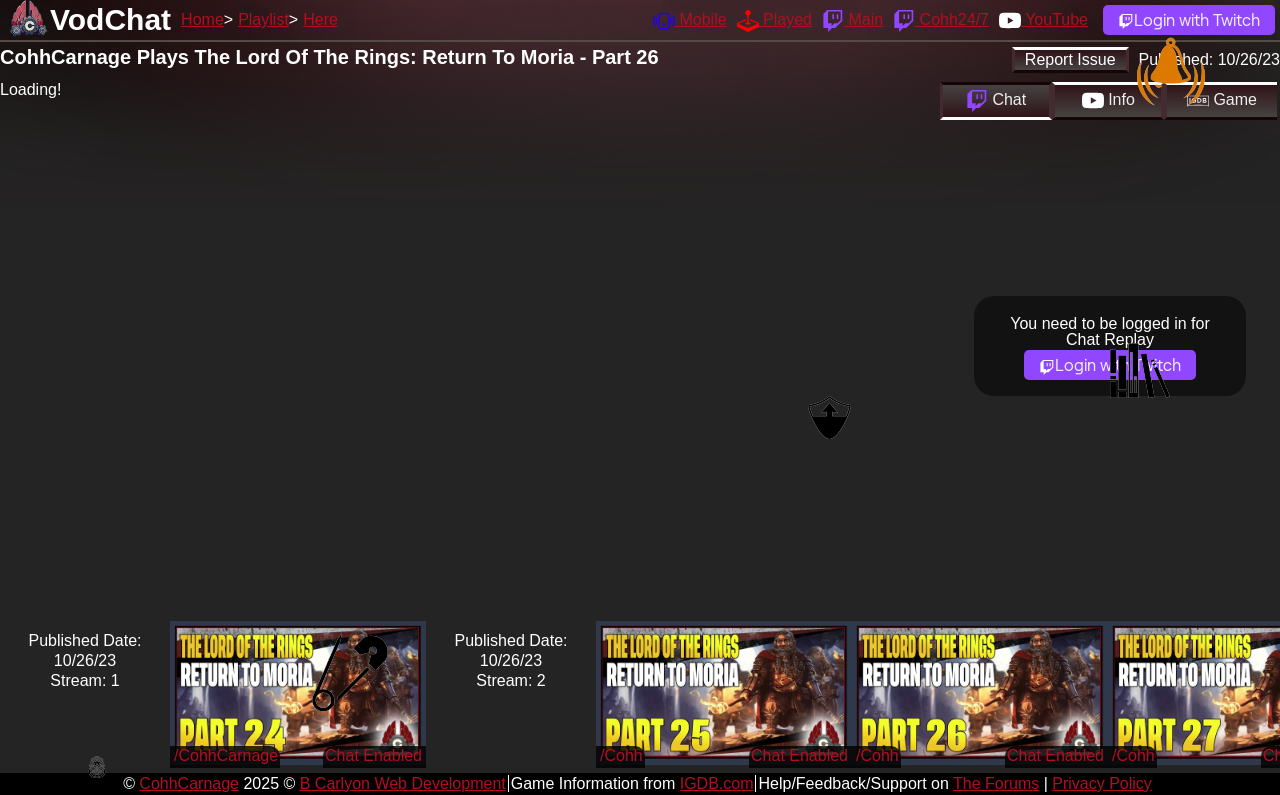 Image resolution: width=1280 pixels, height=795 pixels. What do you see at coordinates (1139, 368) in the screenshot?
I see `access your library or book collection` at bounding box center [1139, 368].